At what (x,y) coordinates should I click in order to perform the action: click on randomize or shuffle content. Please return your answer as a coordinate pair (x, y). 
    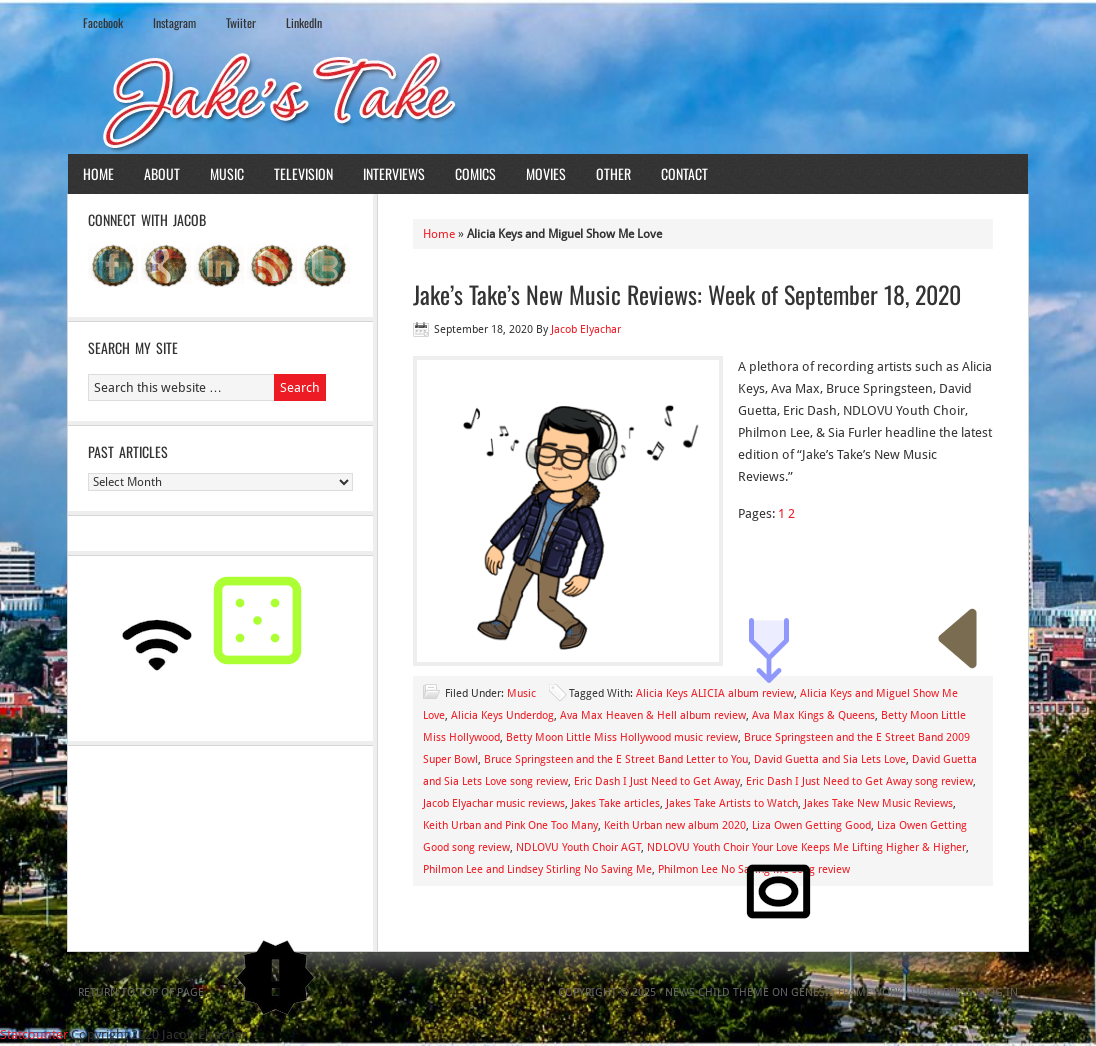
    Looking at the image, I should click on (257, 620).